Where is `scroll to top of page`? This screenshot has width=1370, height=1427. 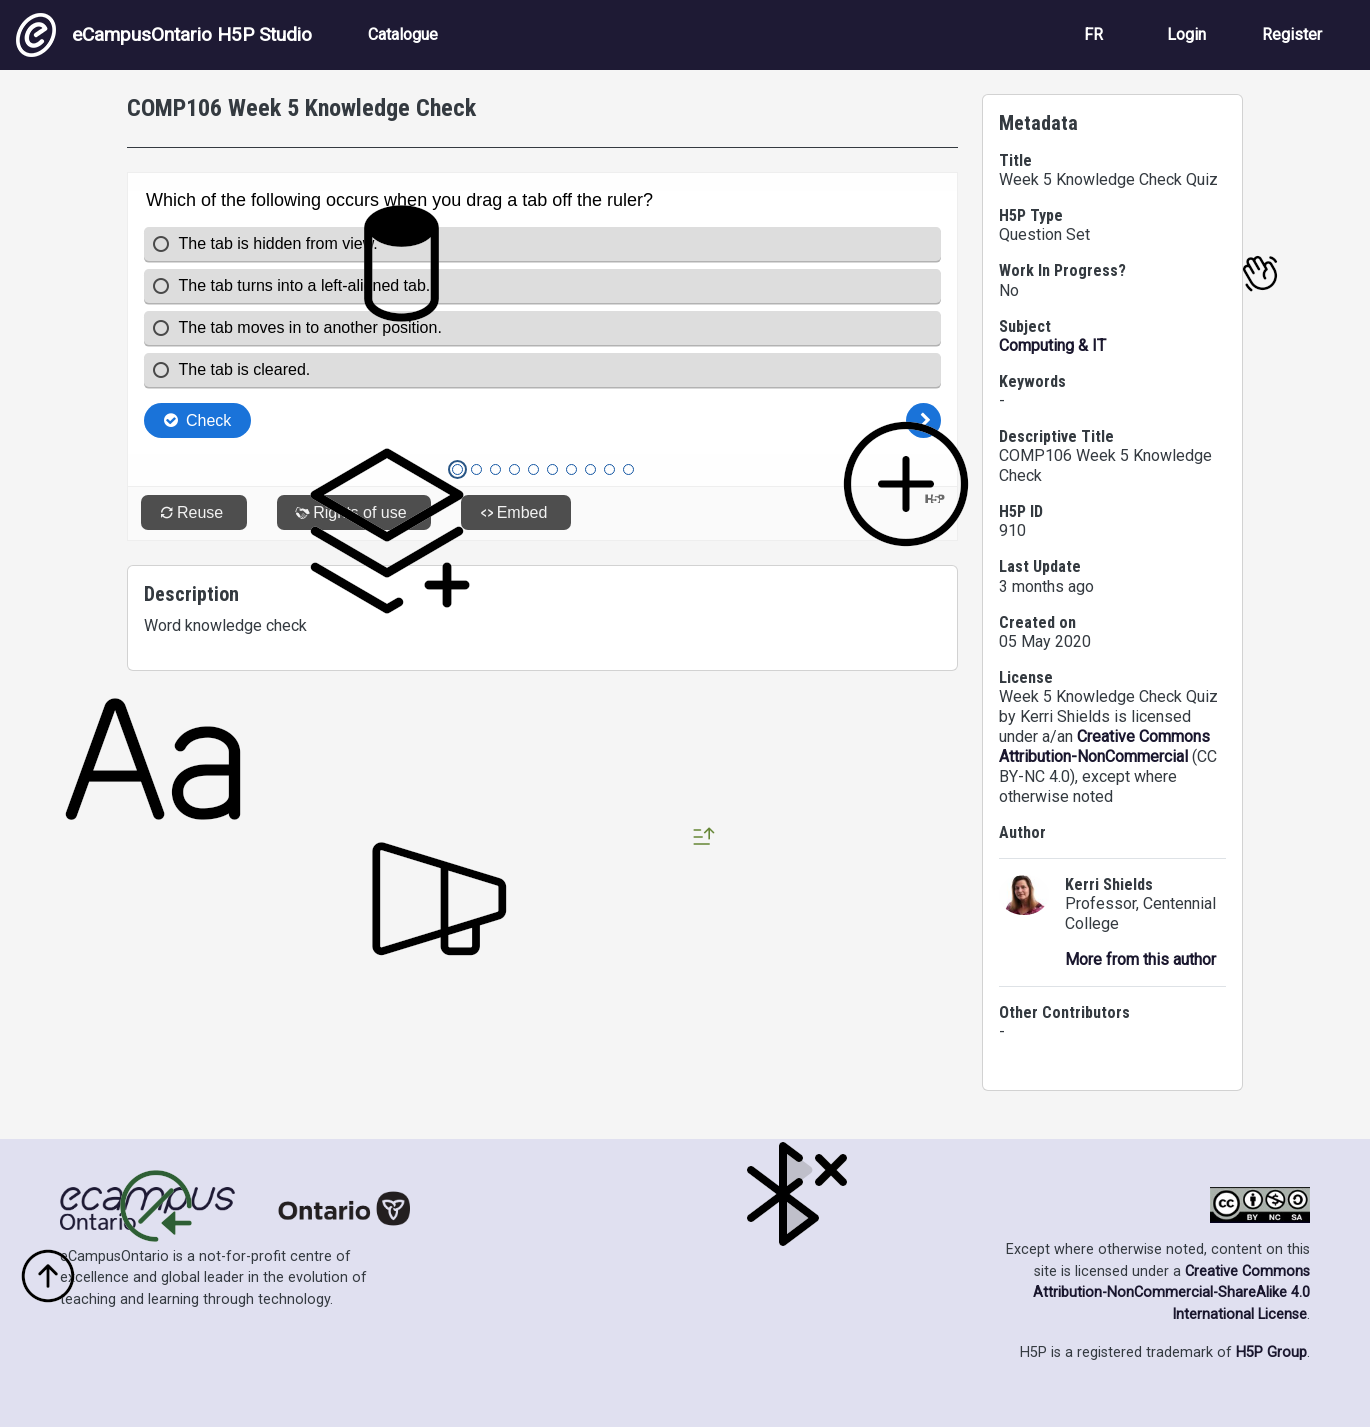
scroll to top of page is located at coordinates (48, 1276).